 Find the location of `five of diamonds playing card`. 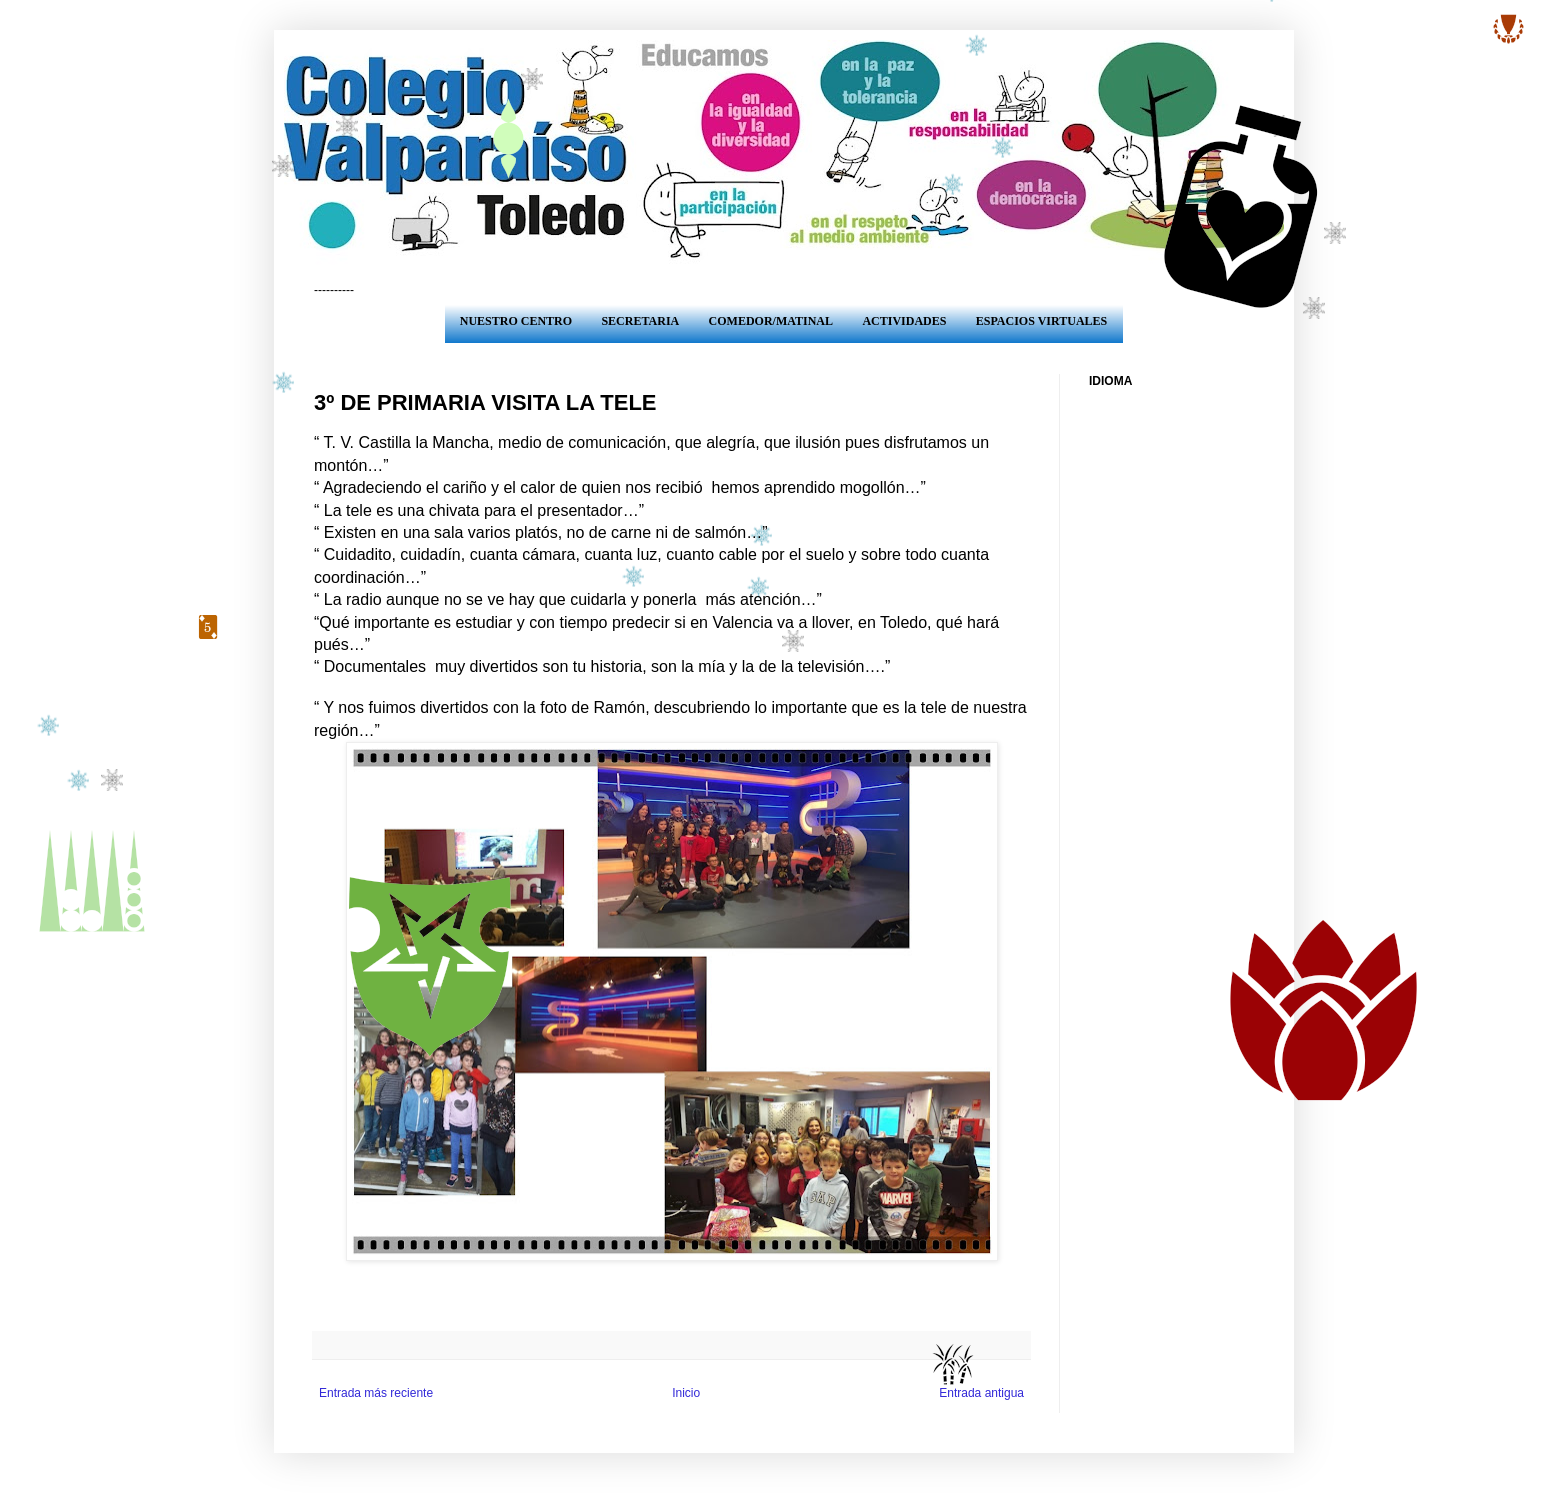

five of diamonds playing card is located at coordinates (208, 627).